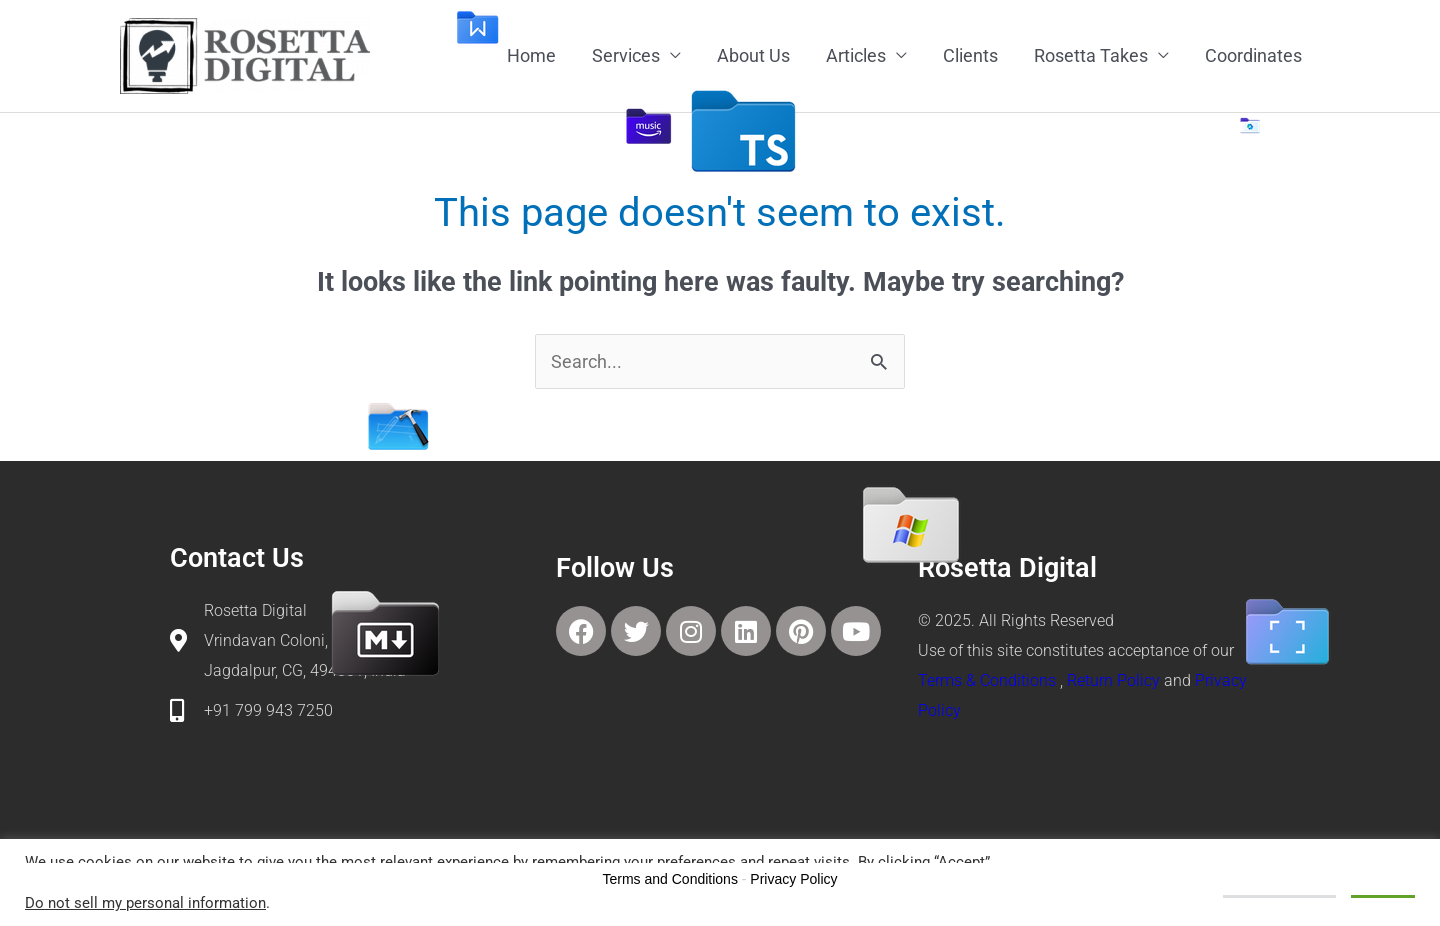 This screenshot has width=1440, height=926. I want to click on open screenshots folder, so click(1287, 634).